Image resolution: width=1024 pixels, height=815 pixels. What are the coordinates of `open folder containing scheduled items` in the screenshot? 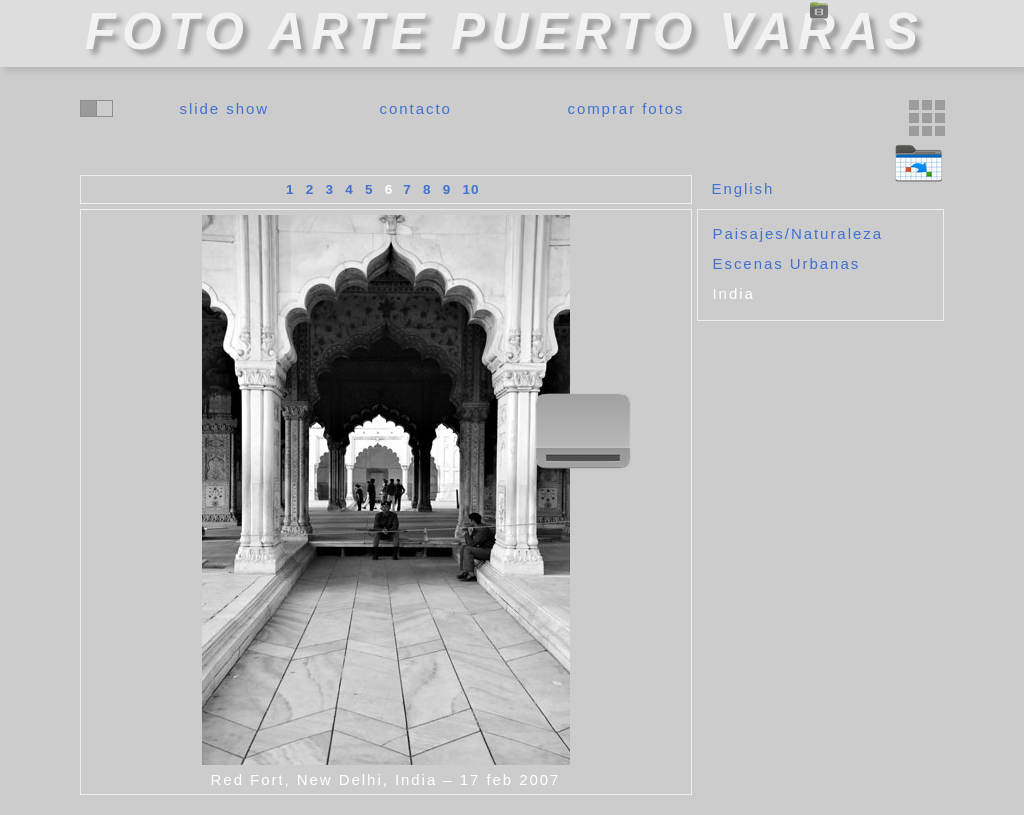 It's located at (918, 164).